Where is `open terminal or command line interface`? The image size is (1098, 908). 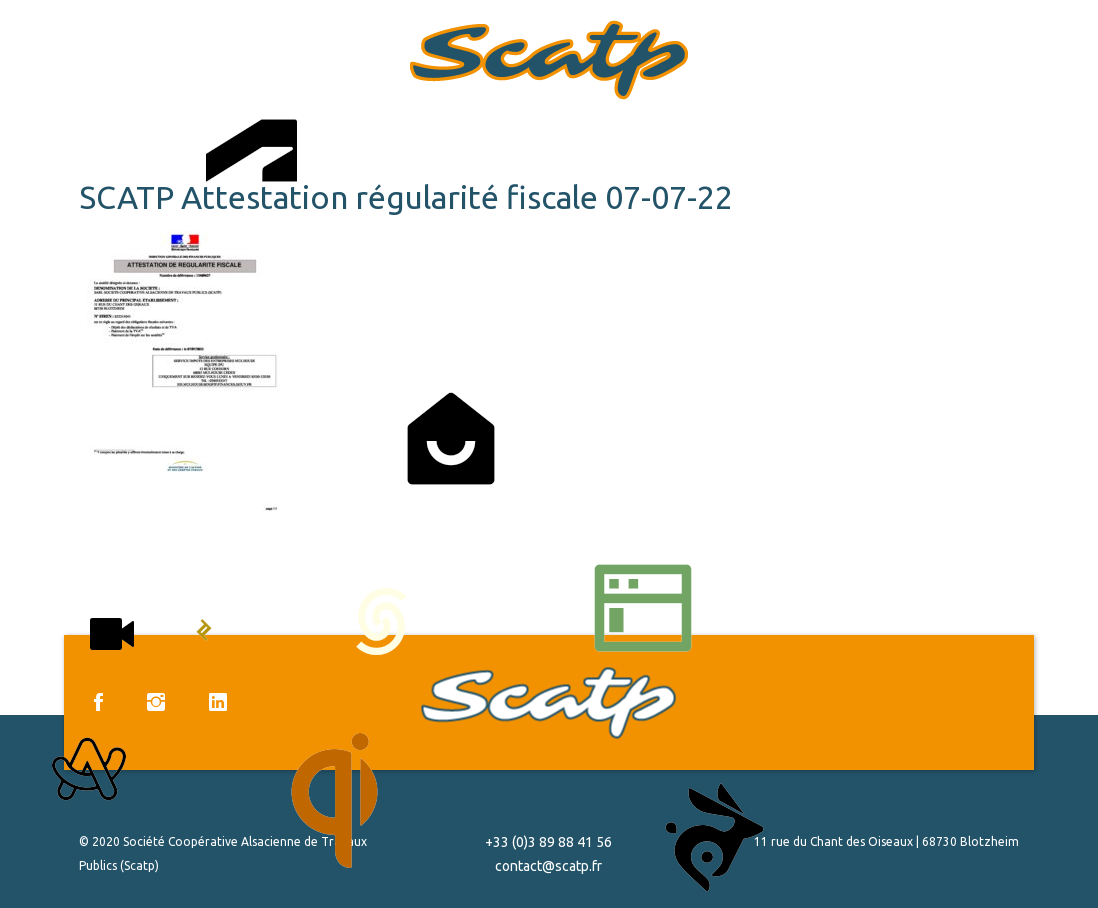 open terminal or command line interface is located at coordinates (643, 608).